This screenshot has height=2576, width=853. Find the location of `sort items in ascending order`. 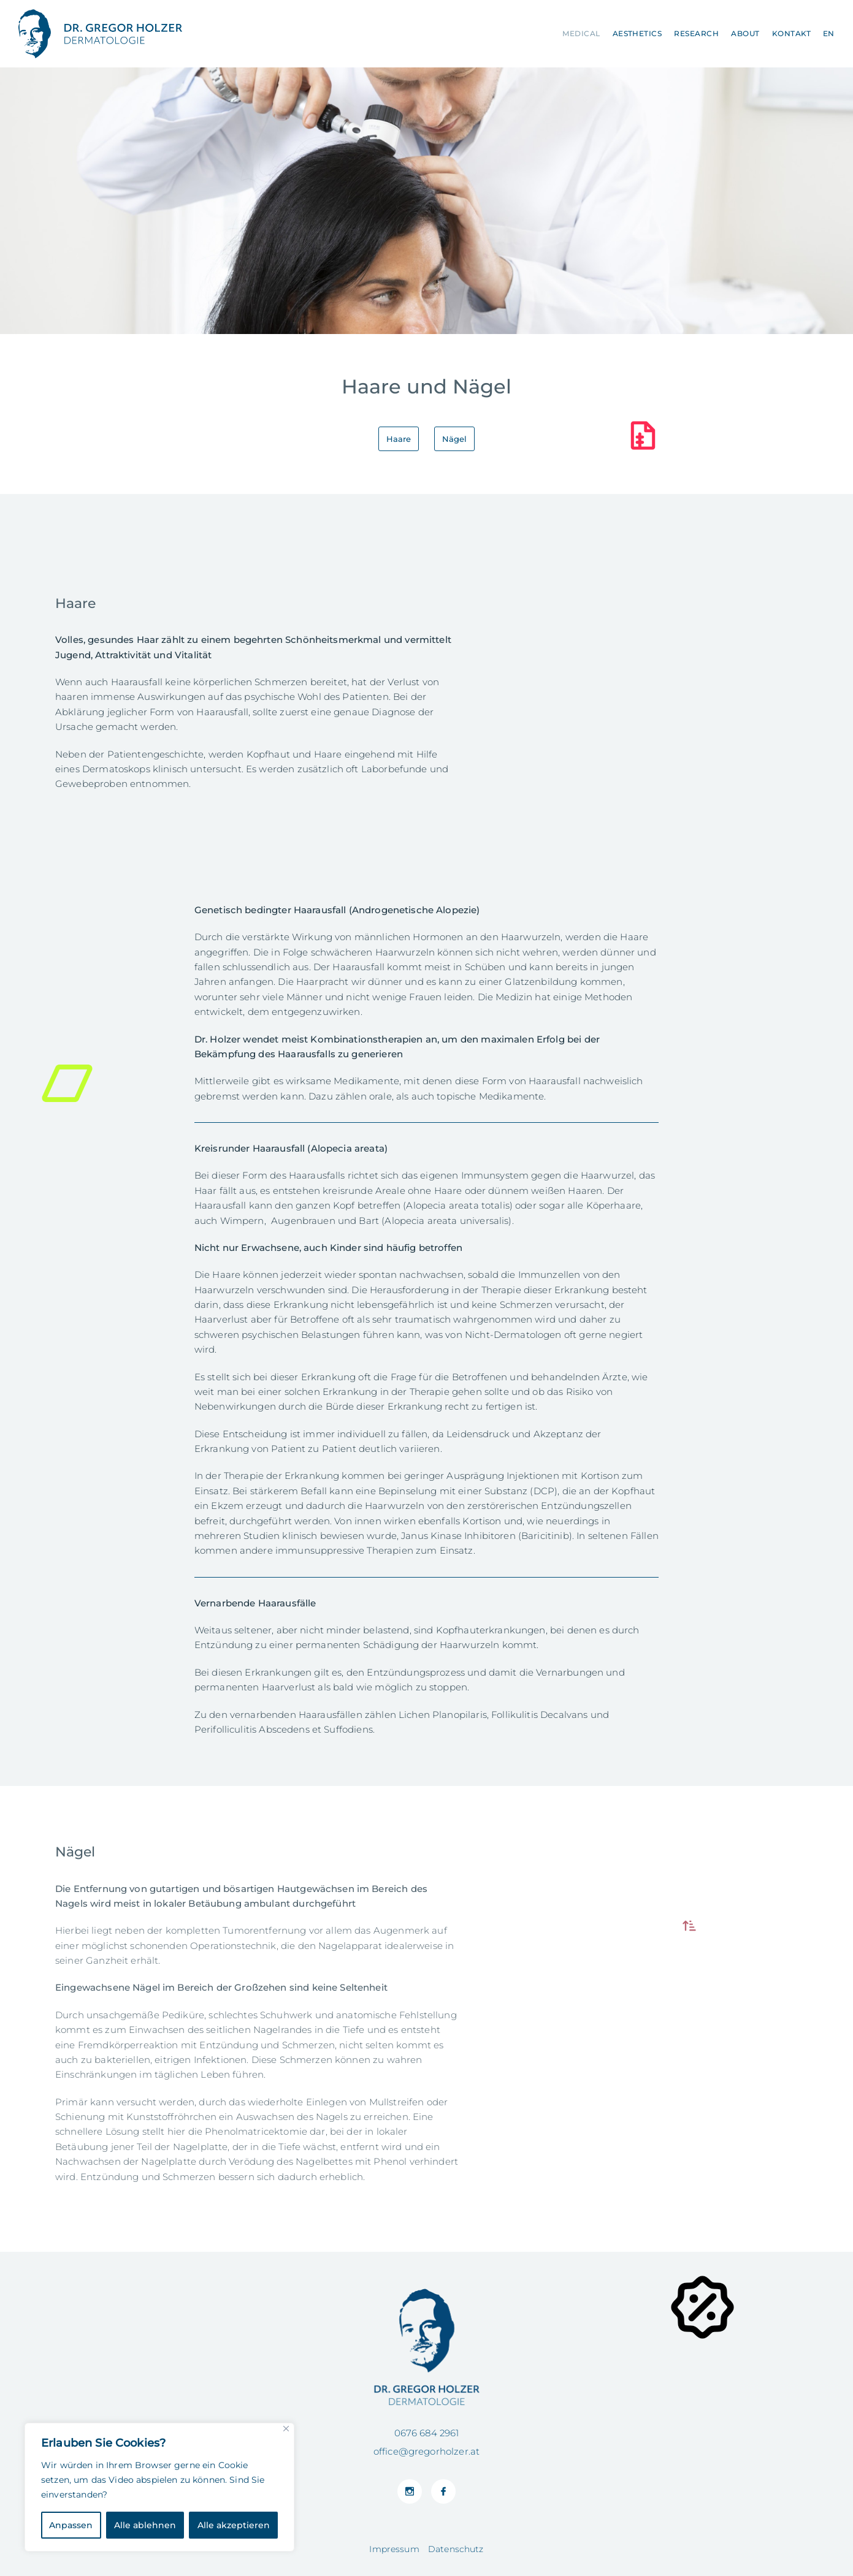

sort items in ascending order is located at coordinates (689, 1926).